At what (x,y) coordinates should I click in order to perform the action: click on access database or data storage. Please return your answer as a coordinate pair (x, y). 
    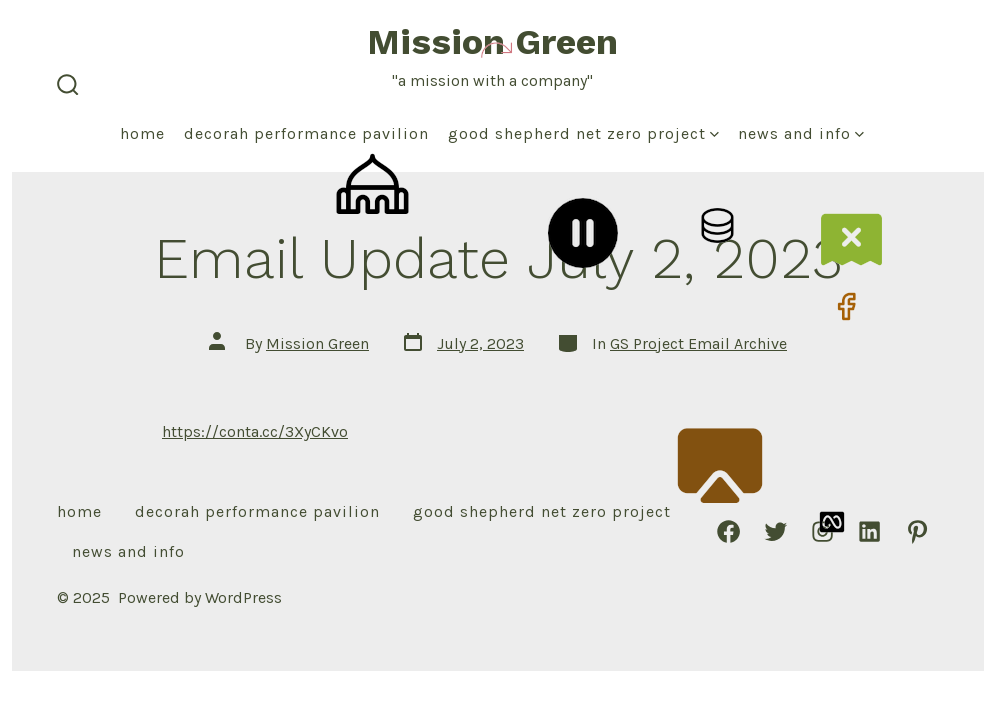
    Looking at the image, I should click on (717, 225).